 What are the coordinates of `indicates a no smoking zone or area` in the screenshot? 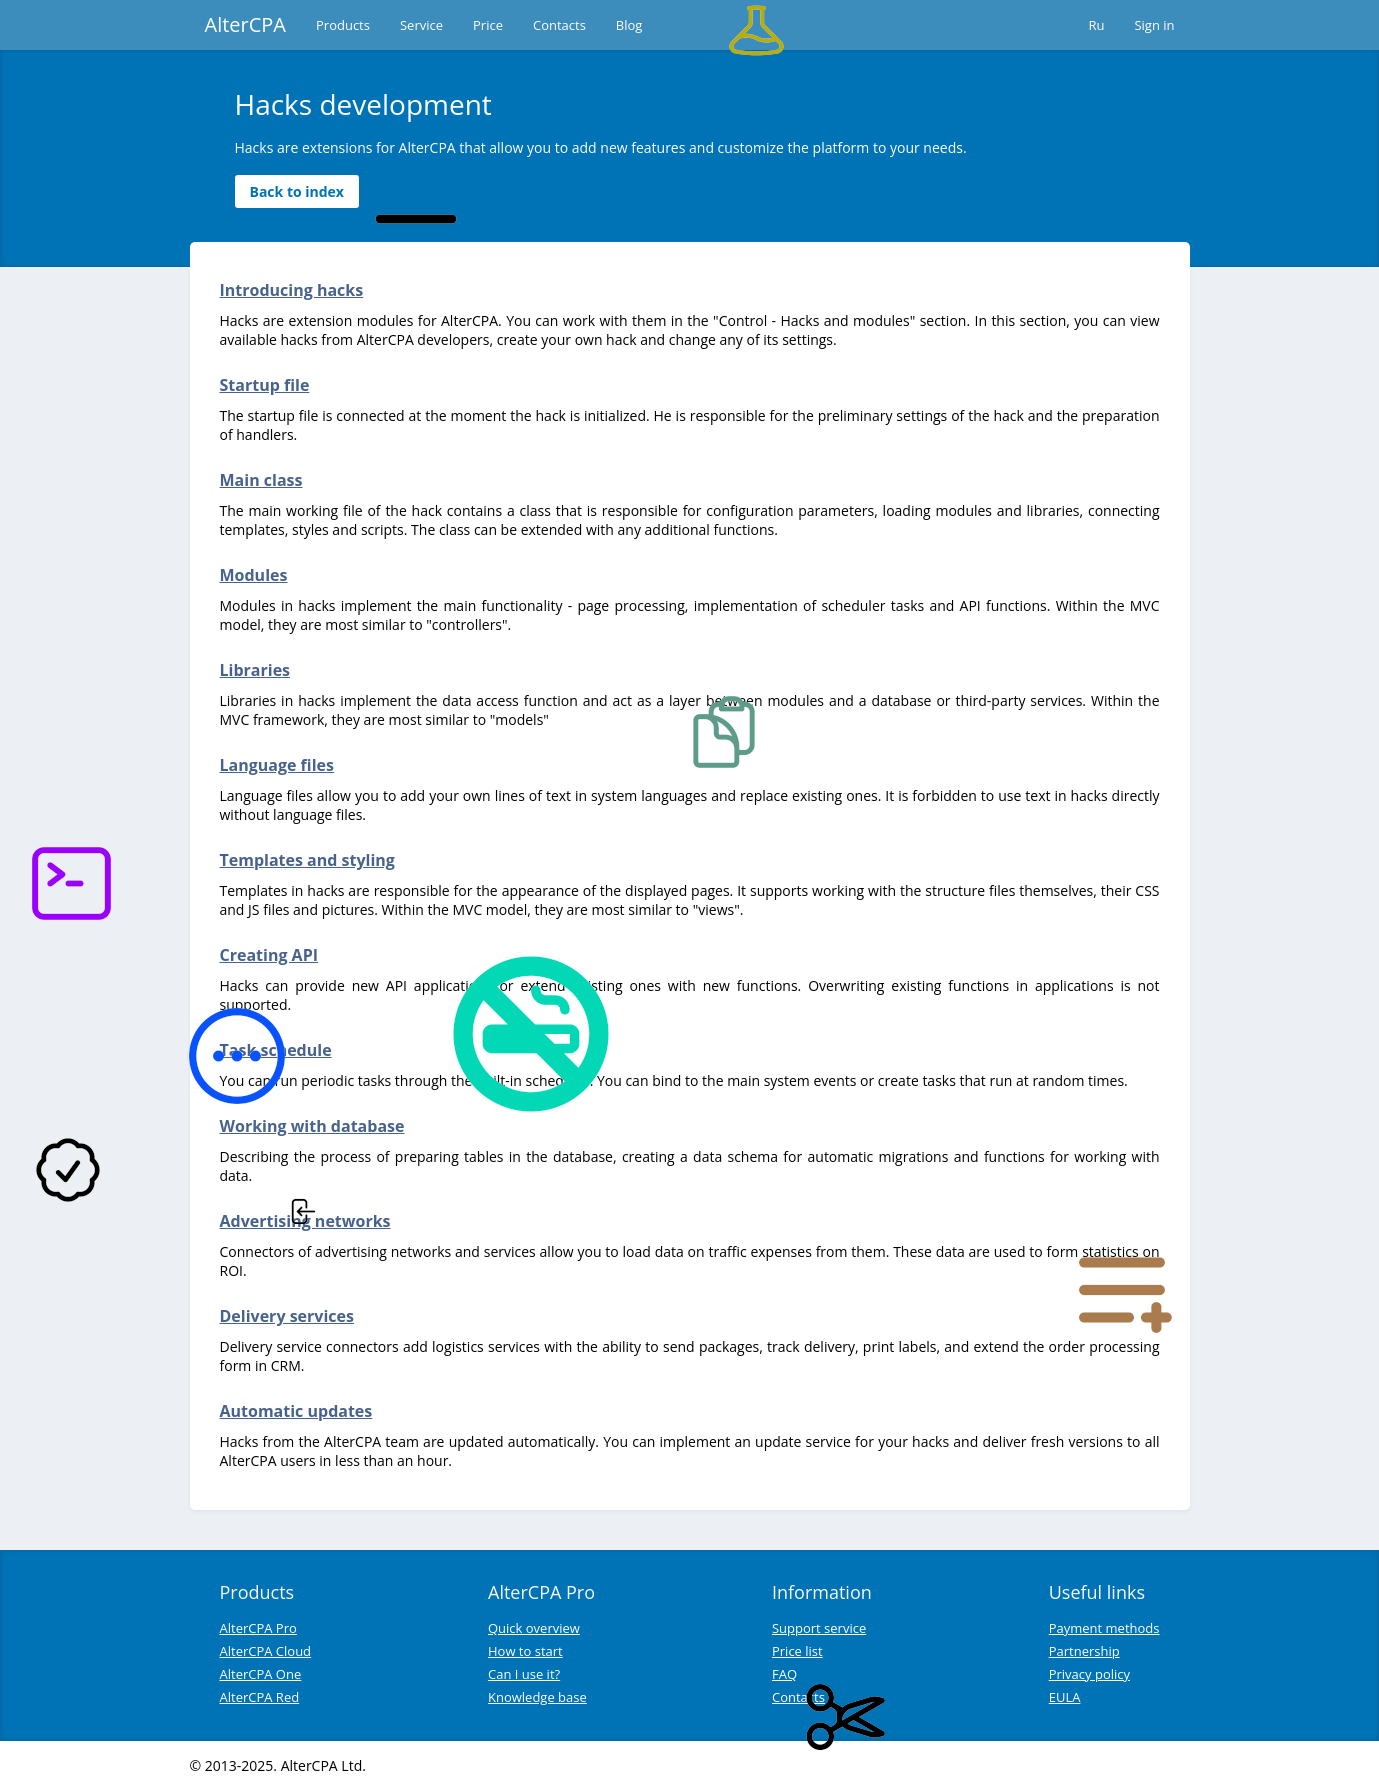 It's located at (531, 1034).